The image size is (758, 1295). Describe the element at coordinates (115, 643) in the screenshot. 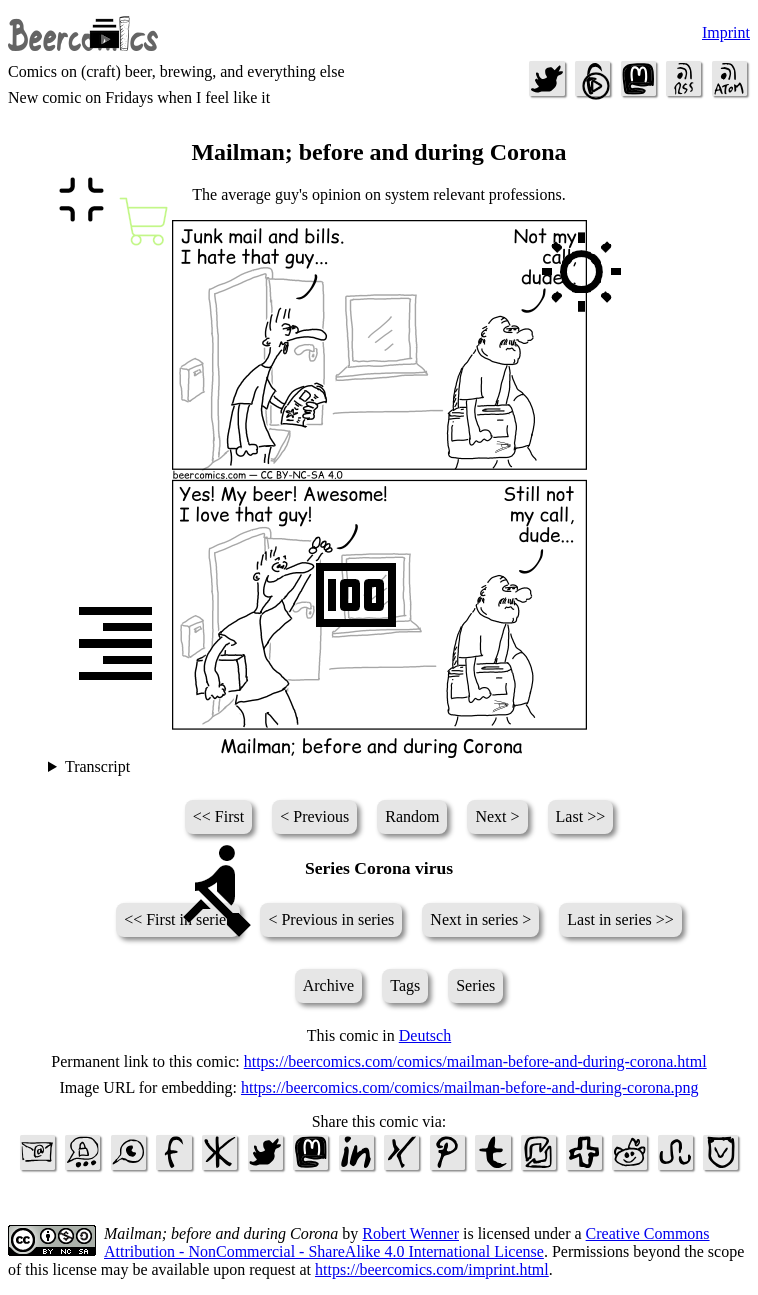

I see `align text to the right` at that location.